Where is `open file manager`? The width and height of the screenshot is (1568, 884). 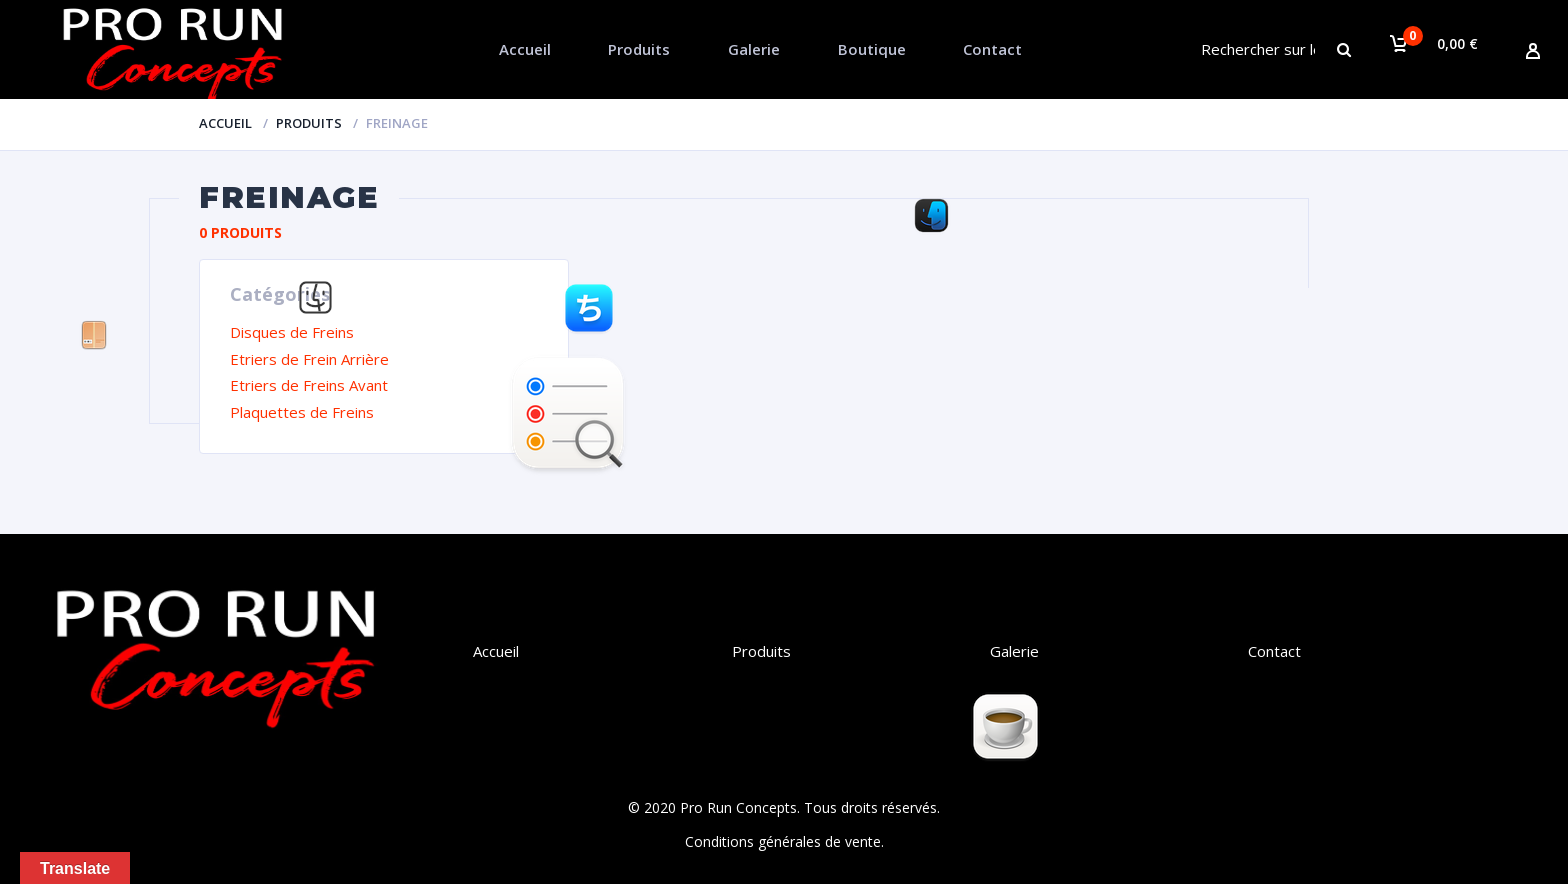 open file manager is located at coordinates (315, 297).